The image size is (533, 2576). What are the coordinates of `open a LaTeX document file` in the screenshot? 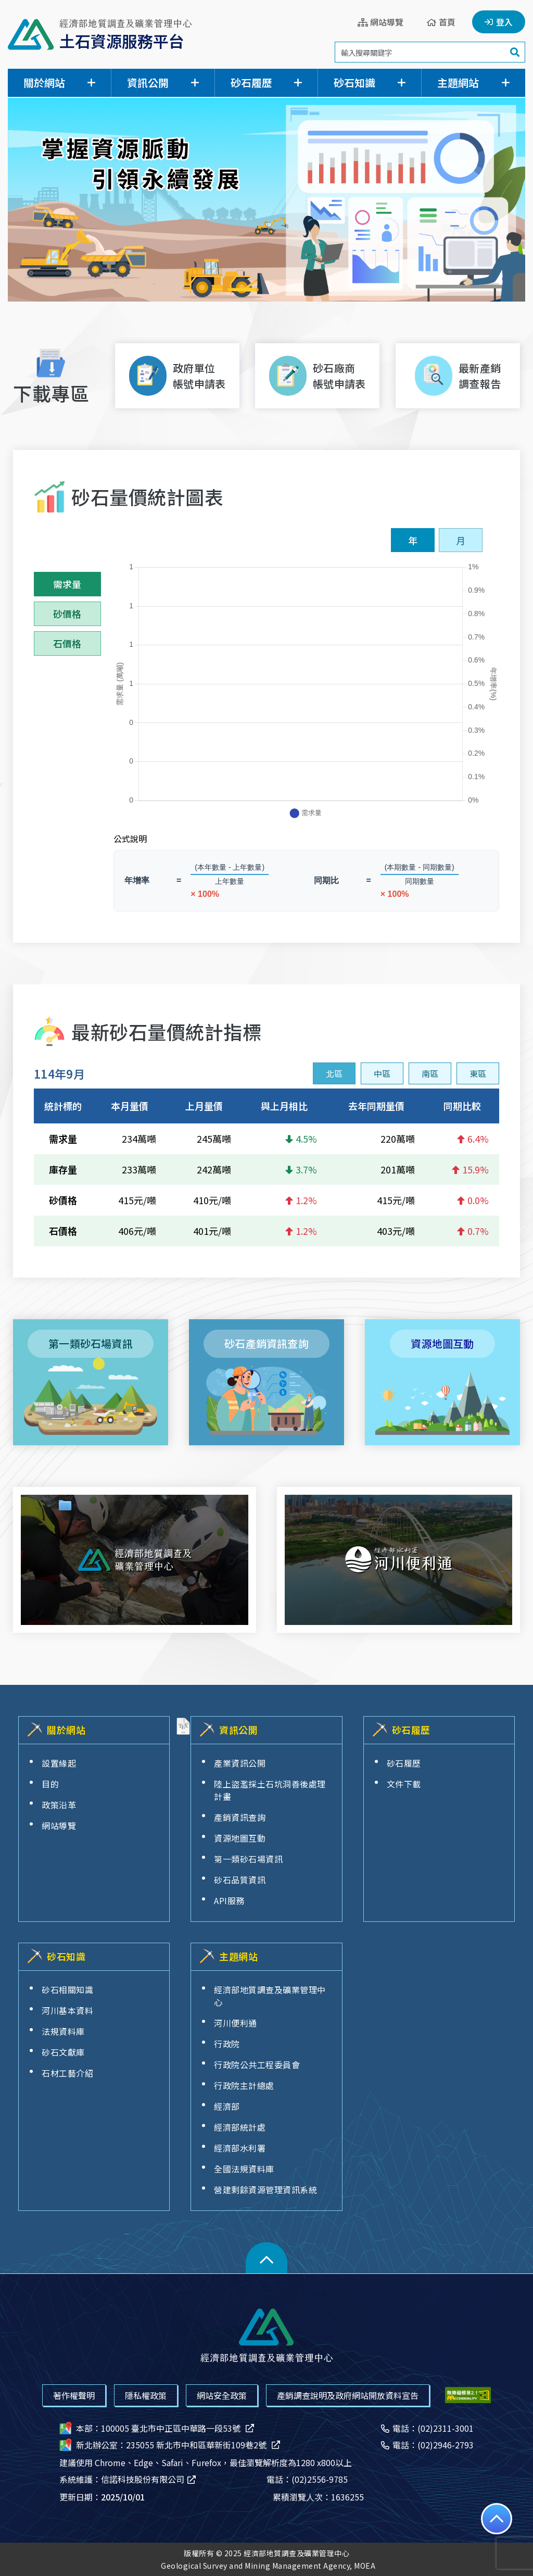 It's located at (183, 1727).